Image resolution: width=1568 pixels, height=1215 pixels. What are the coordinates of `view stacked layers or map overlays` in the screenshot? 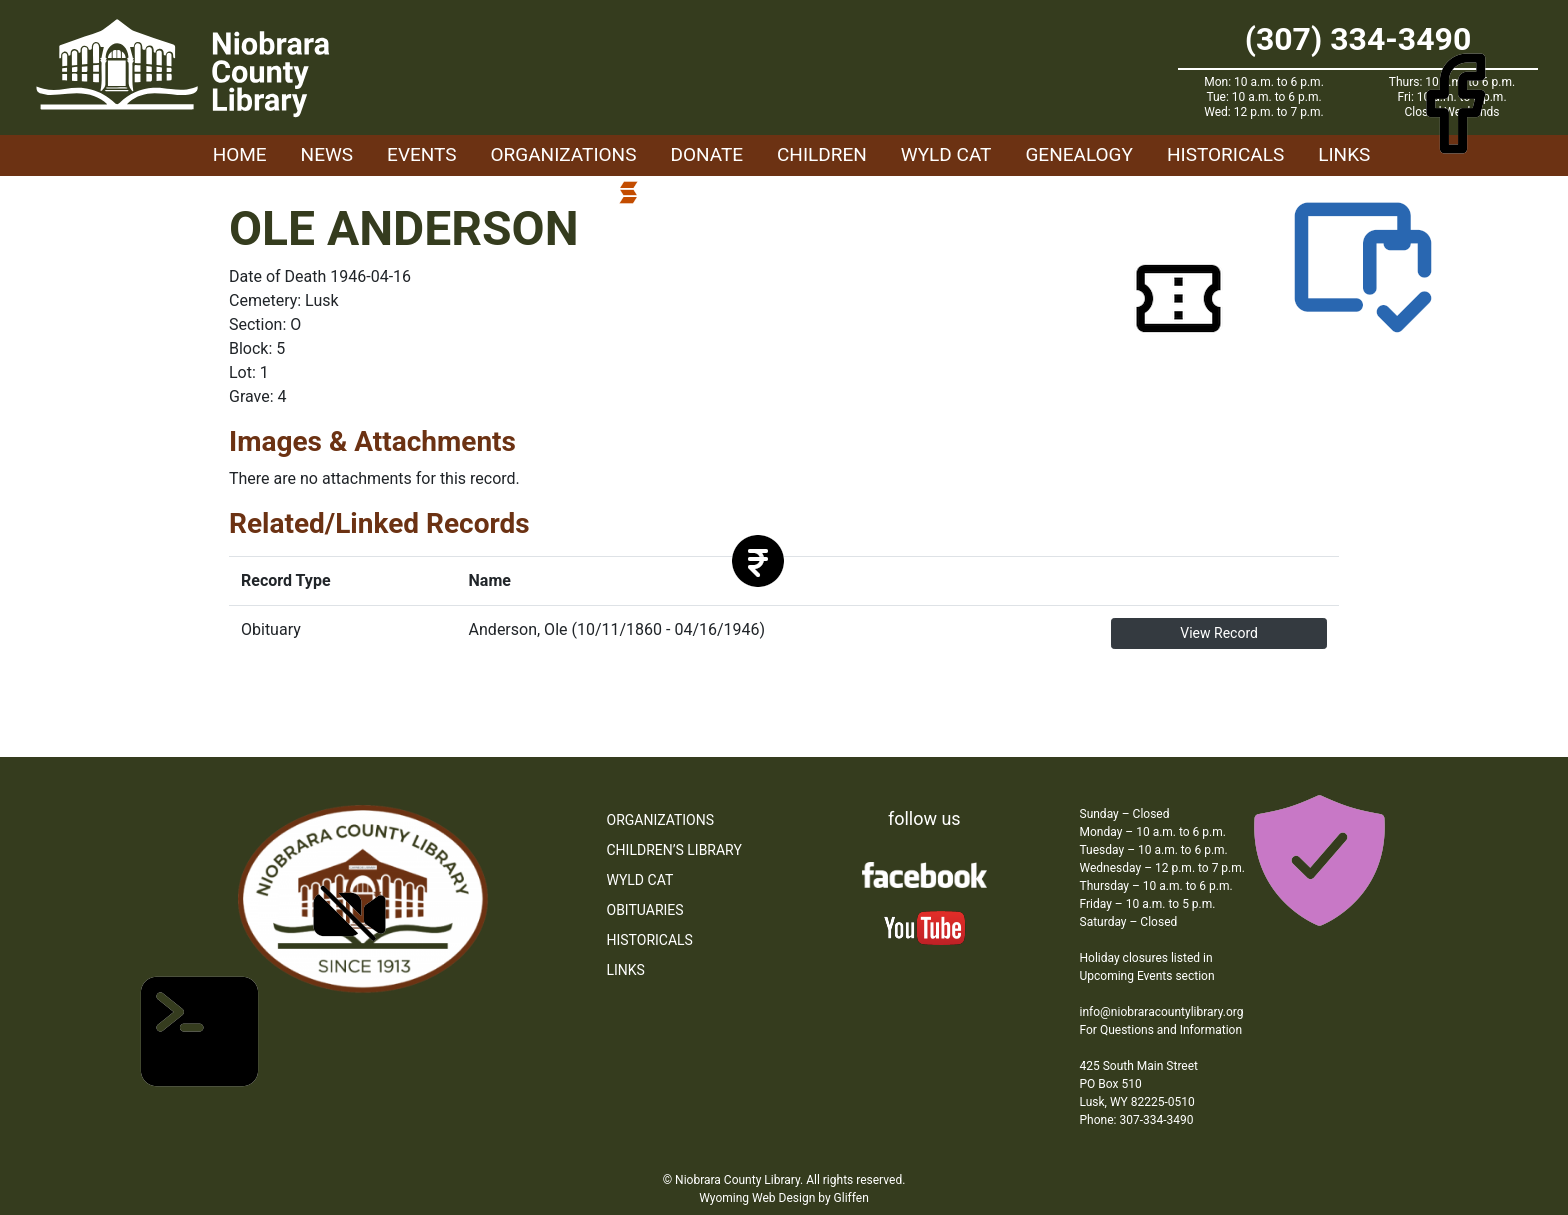 It's located at (628, 192).